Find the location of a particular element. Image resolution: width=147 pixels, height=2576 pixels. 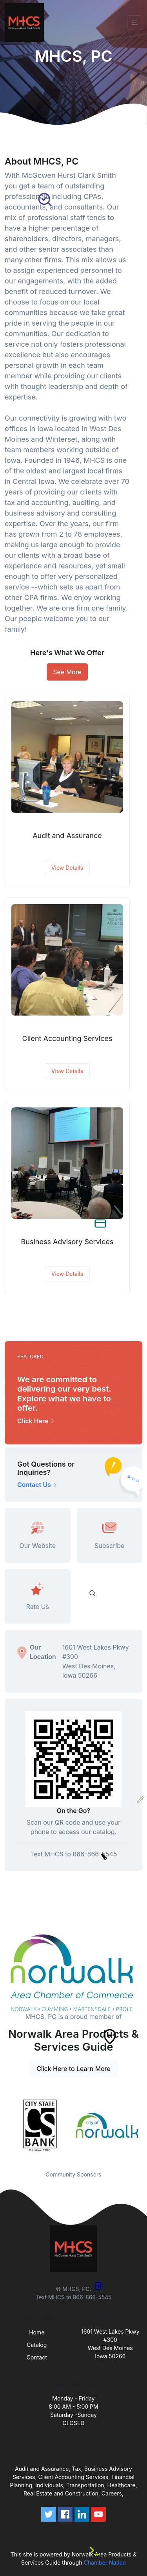

search completed successfully is located at coordinates (45, 199).